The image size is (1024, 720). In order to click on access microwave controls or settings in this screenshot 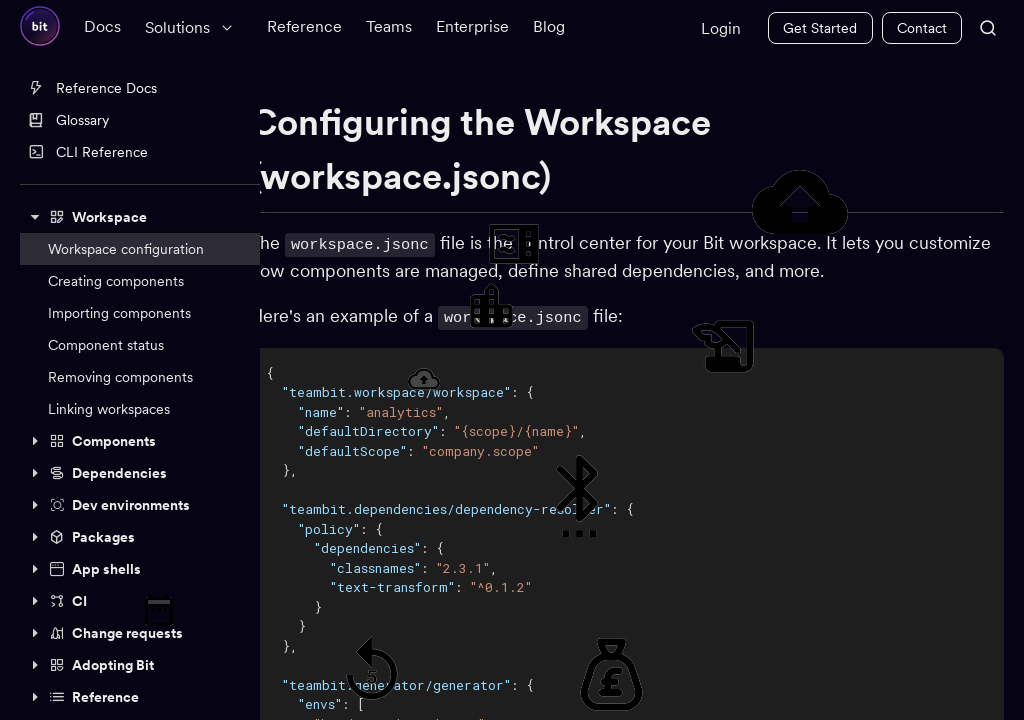, I will do `click(514, 244)`.